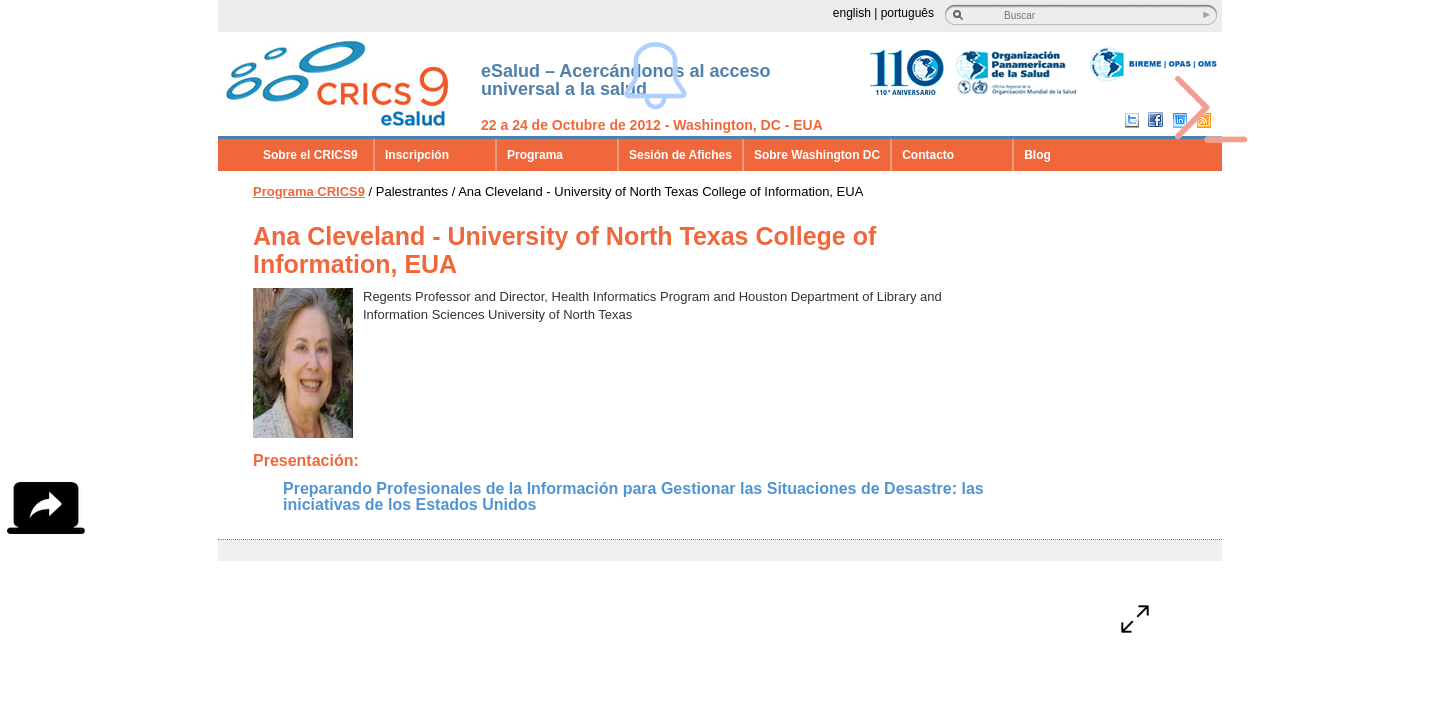 The image size is (1440, 720). I want to click on maximize window to full screen, so click(1135, 619).